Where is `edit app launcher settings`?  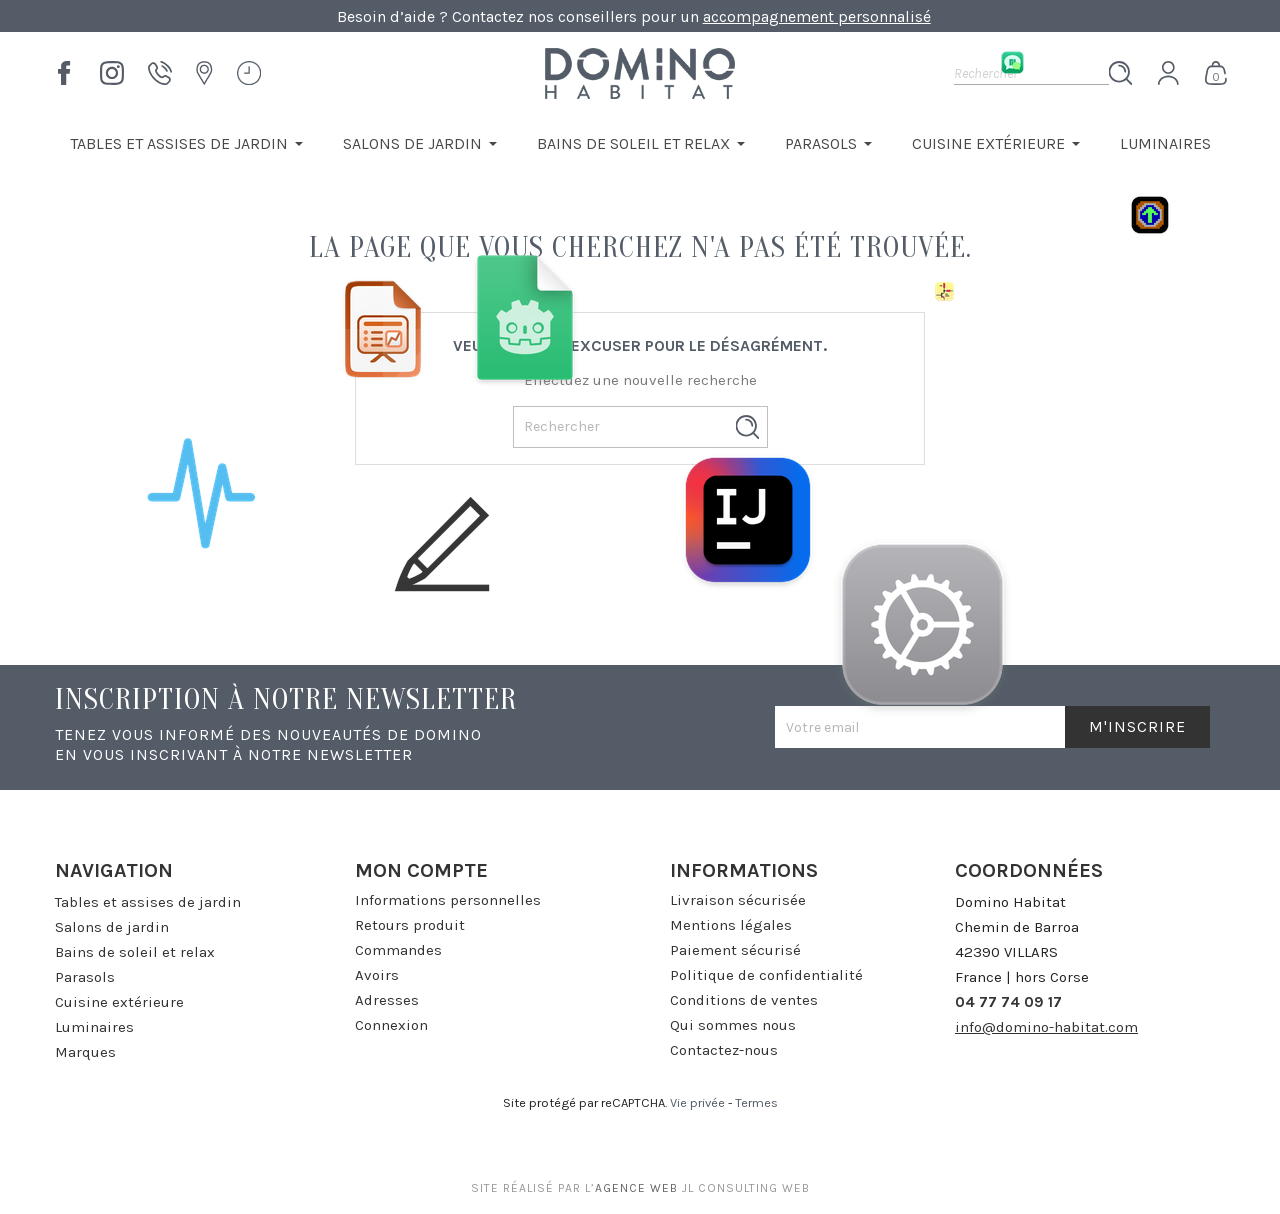
edit app launcher settings is located at coordinates (442, 544).